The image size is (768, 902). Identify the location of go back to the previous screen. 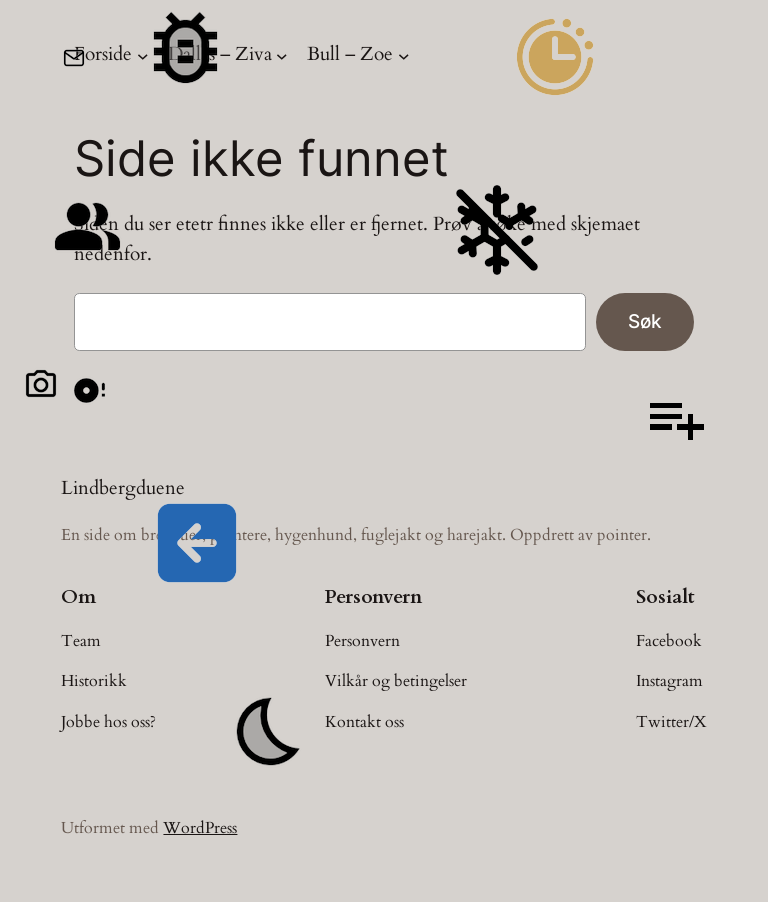
(197, 543).